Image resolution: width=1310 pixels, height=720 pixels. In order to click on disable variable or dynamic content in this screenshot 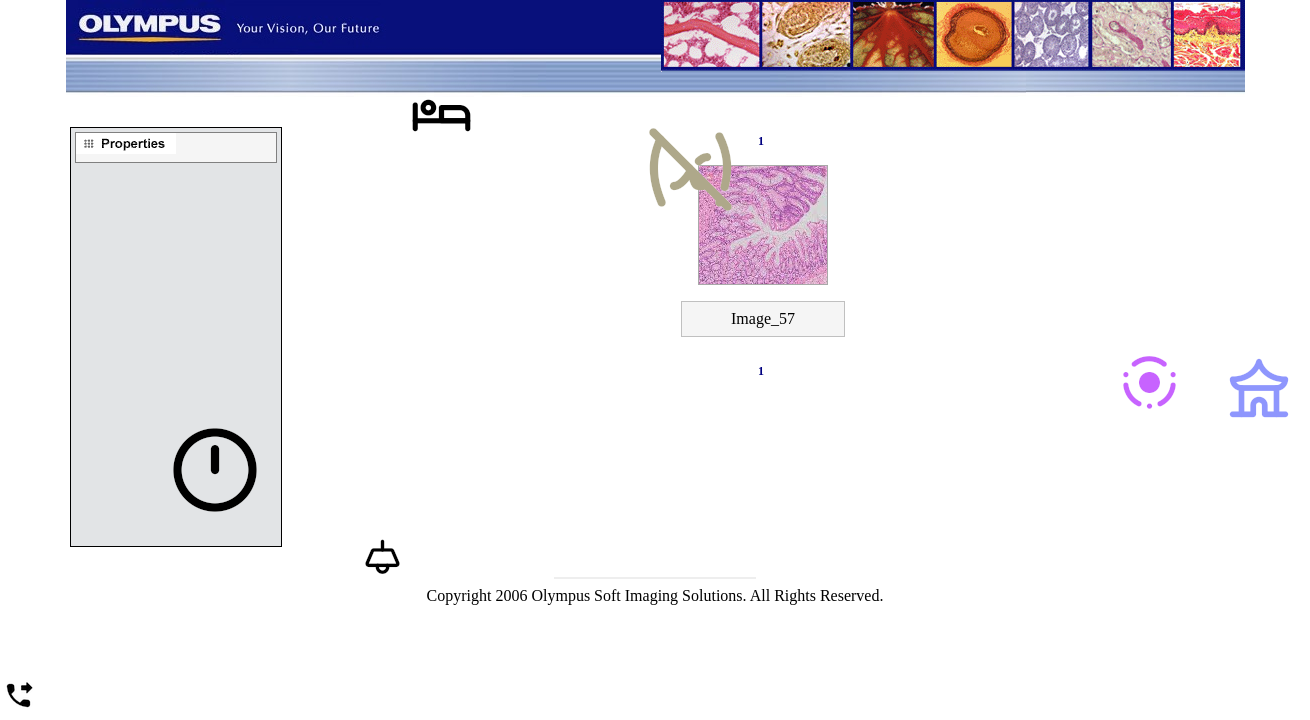, I will do `click(690, 169)`.